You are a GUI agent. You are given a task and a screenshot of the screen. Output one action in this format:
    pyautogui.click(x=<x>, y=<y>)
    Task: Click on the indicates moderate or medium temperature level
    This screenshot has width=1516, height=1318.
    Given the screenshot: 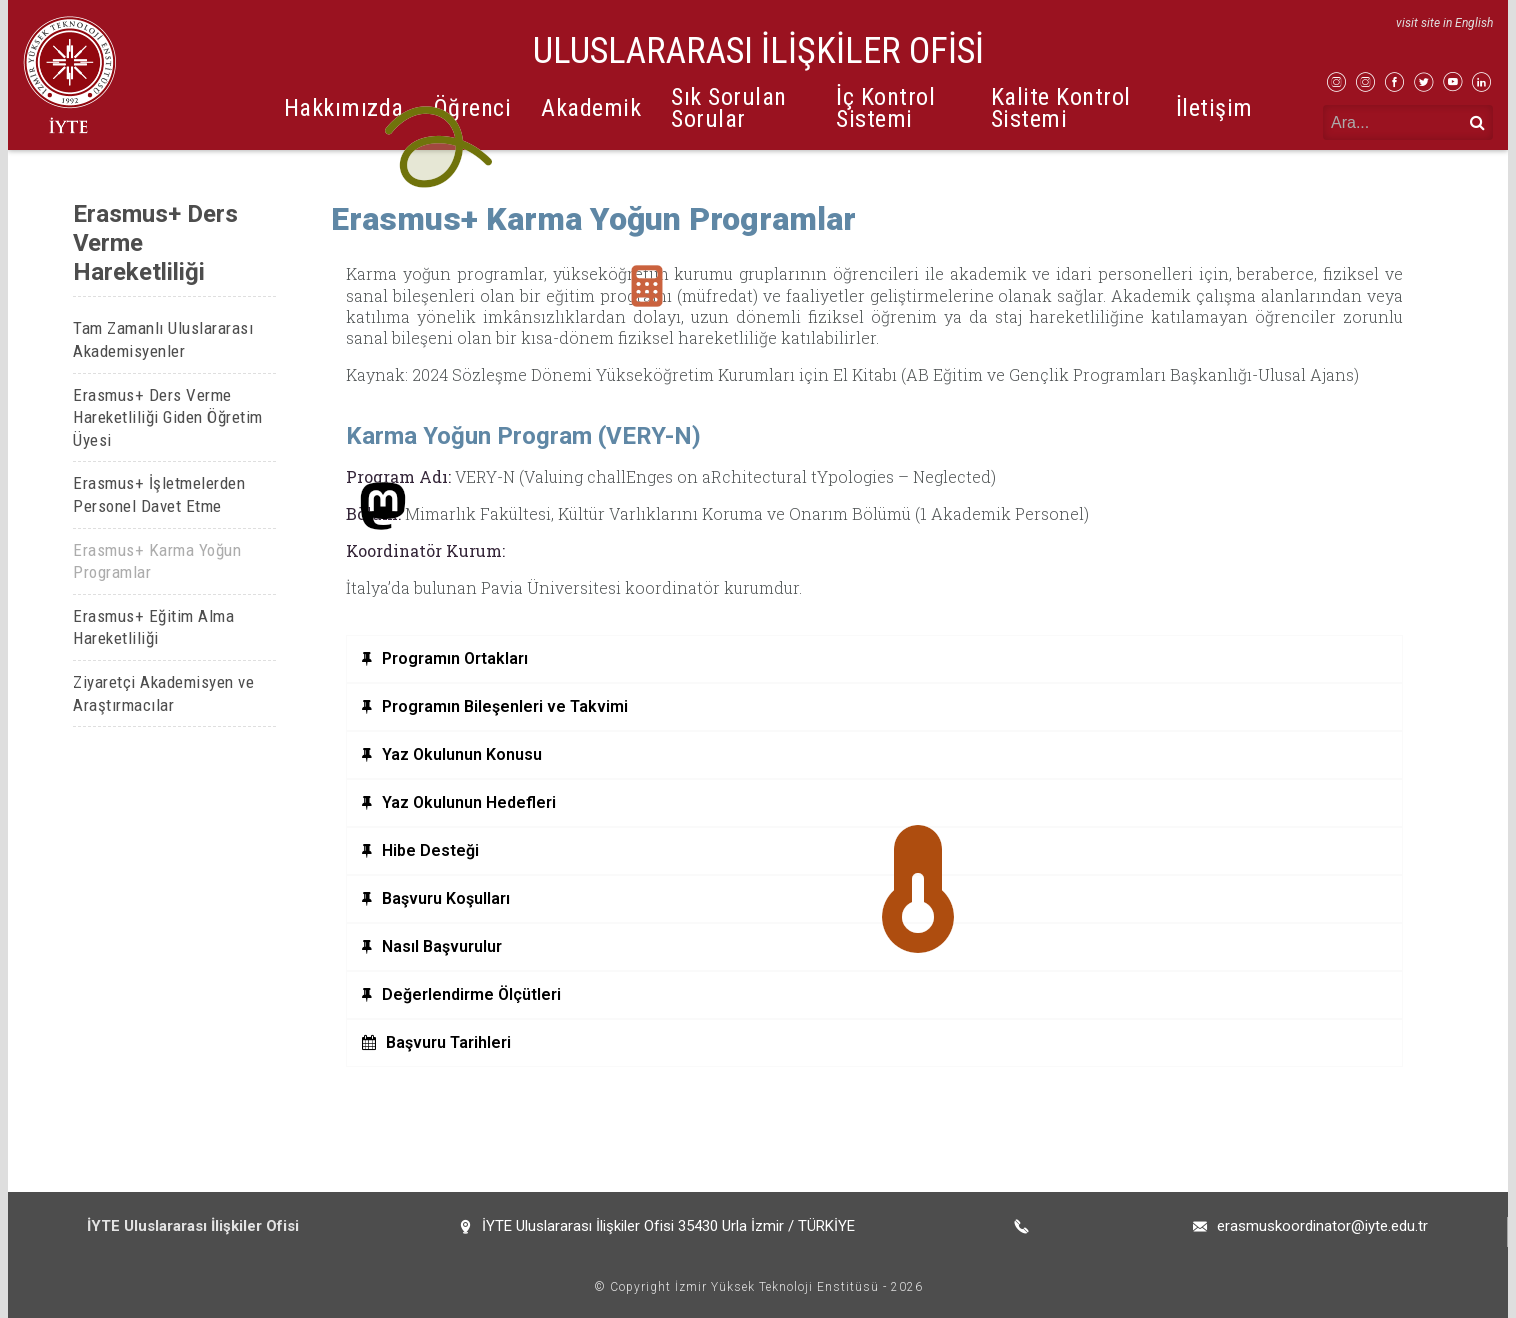 What is the action you would take?
    pyautogui.click(x=918, y=889)
    